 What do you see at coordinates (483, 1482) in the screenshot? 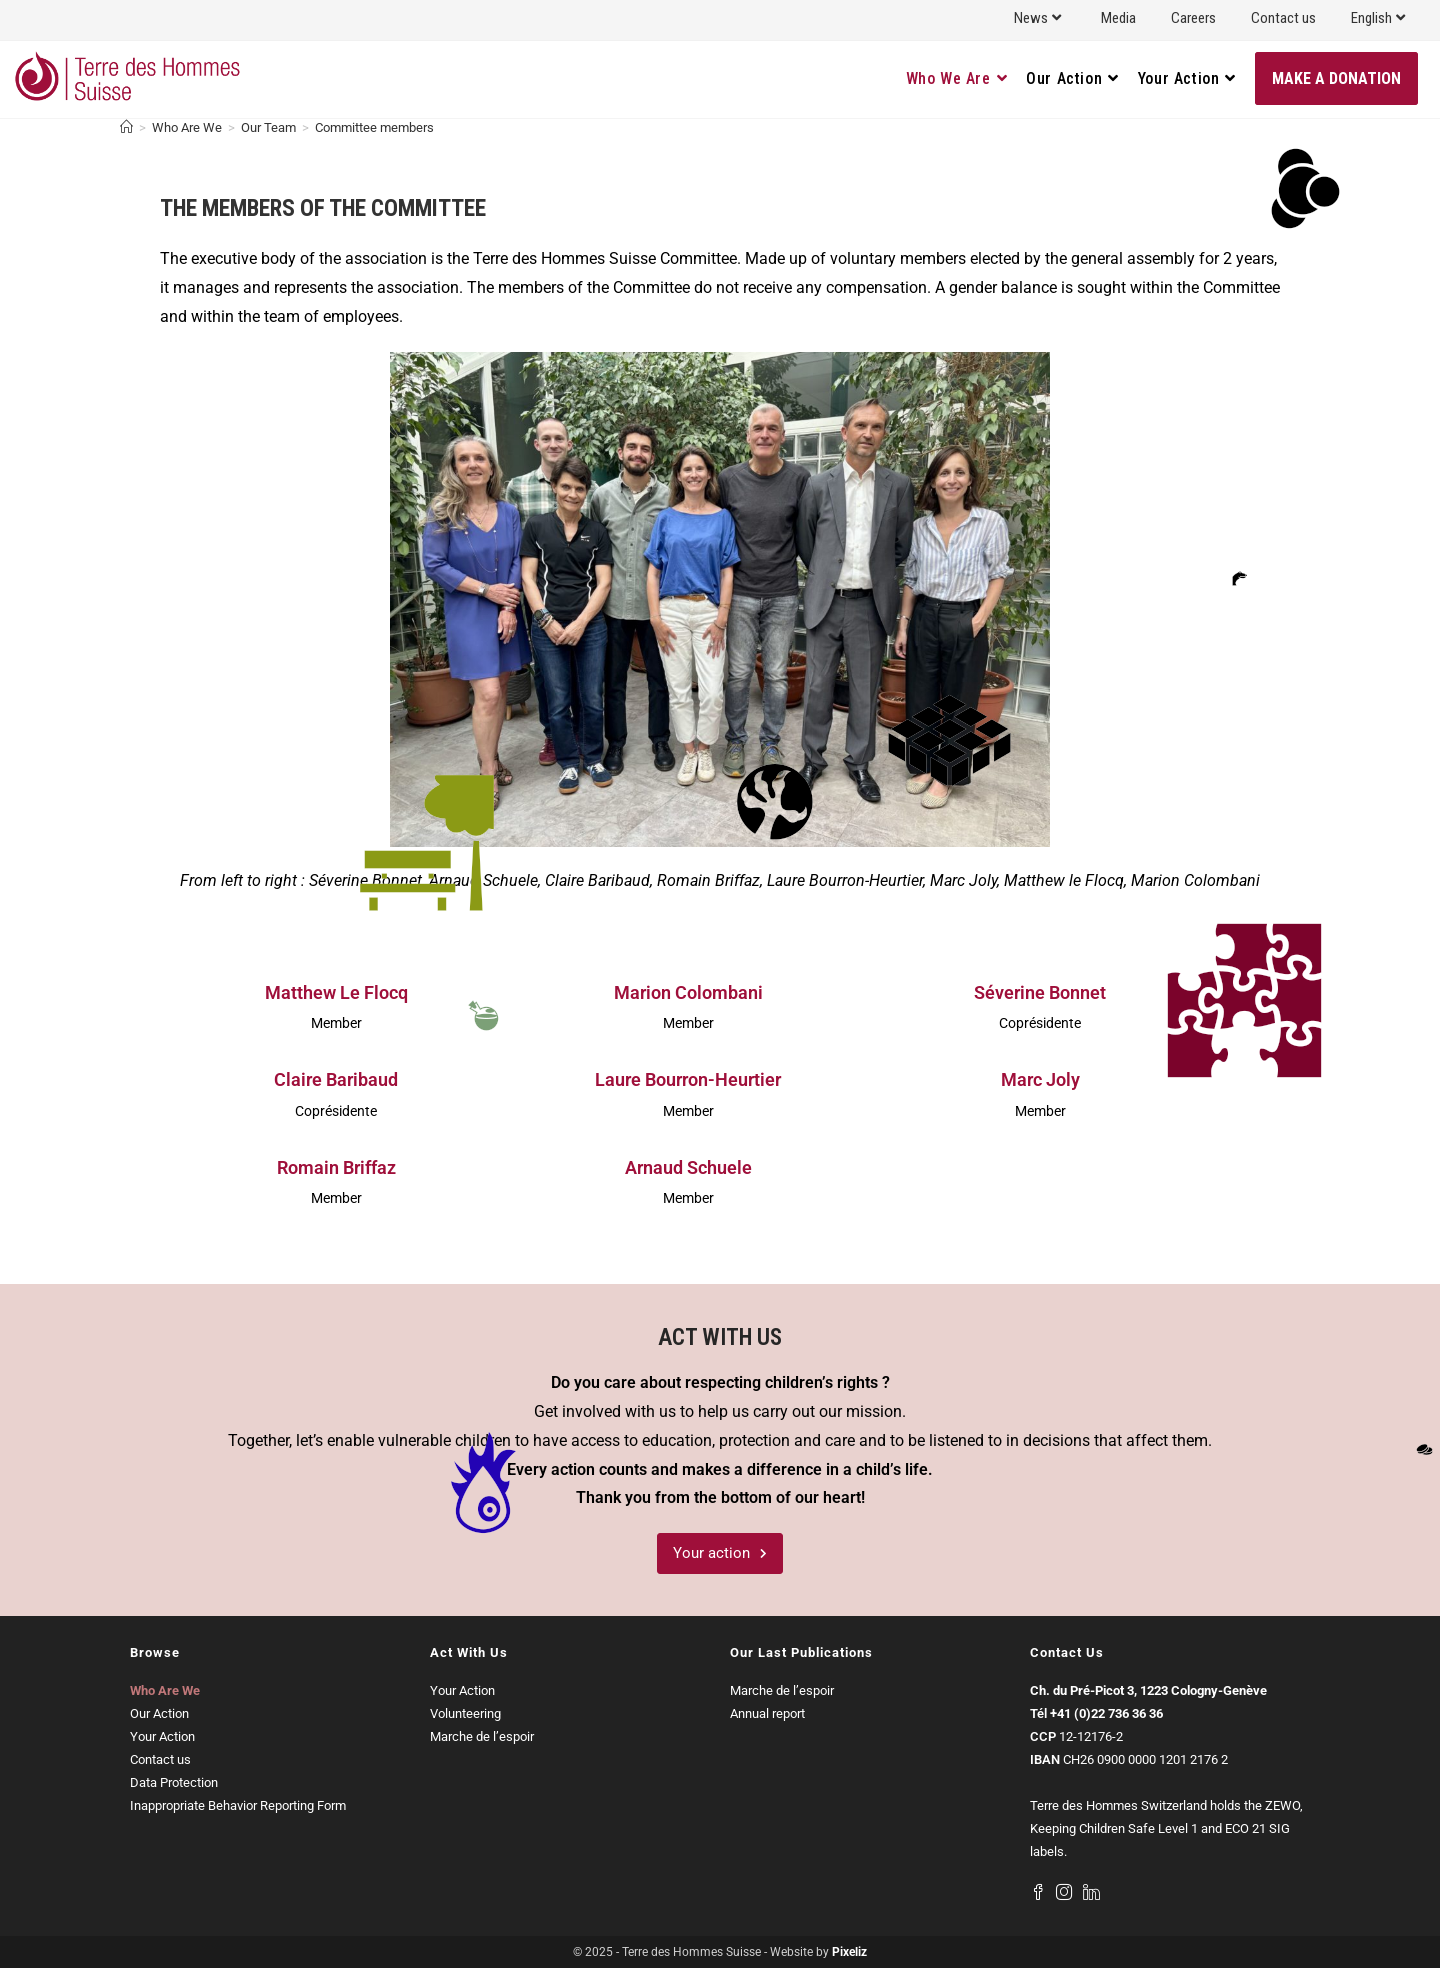
I see `select a spirit or ethereal character class` at bounding box center [483, 1482].